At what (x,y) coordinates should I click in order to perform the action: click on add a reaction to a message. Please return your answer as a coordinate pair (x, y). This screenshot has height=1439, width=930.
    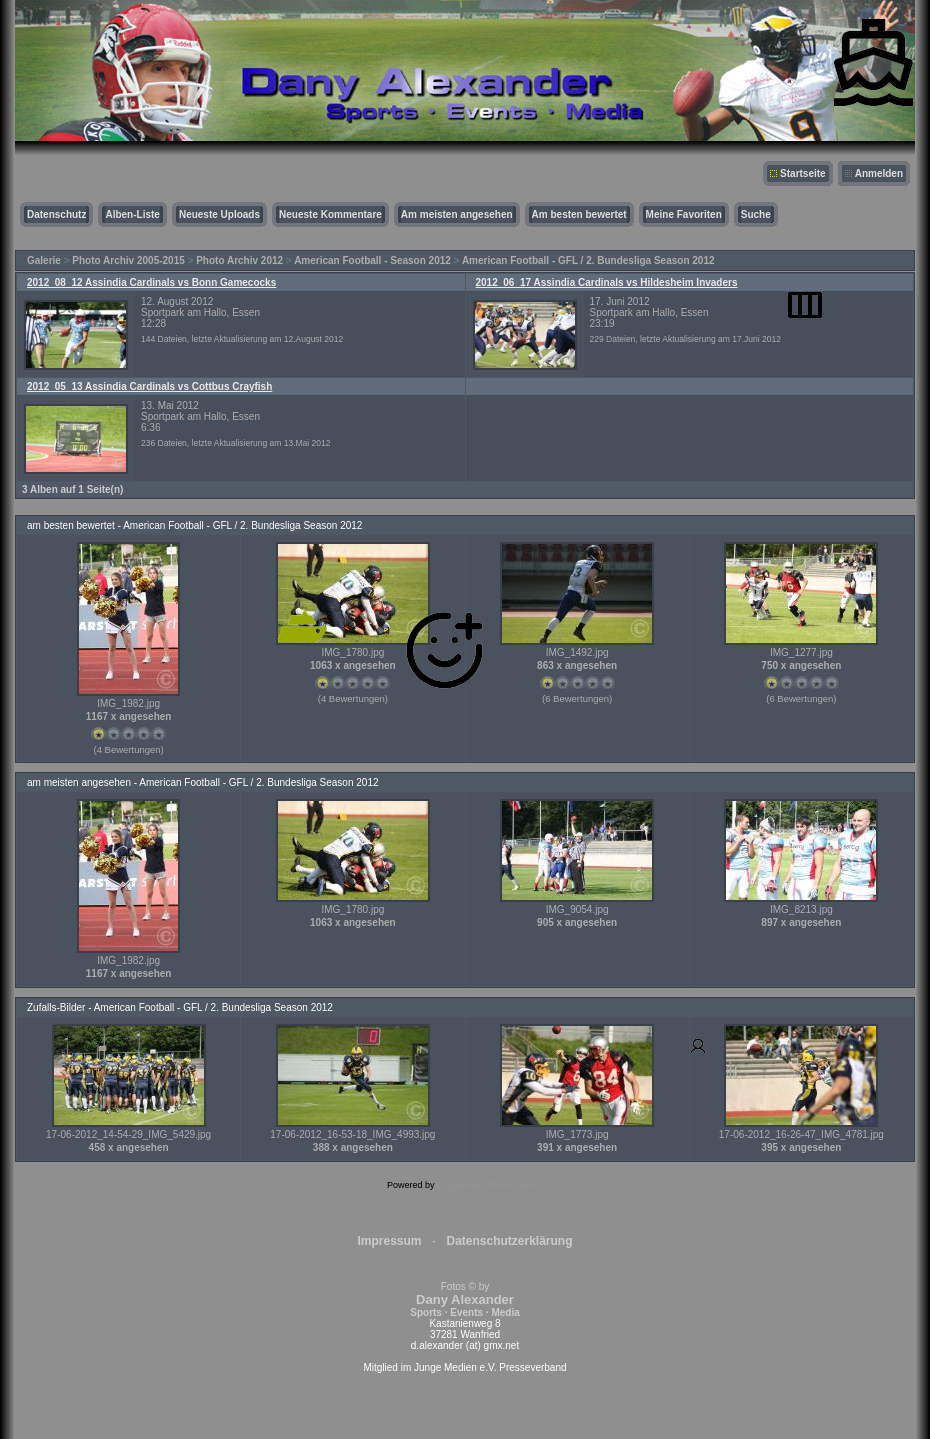
    Looking at the image, I should click on (444, 650).